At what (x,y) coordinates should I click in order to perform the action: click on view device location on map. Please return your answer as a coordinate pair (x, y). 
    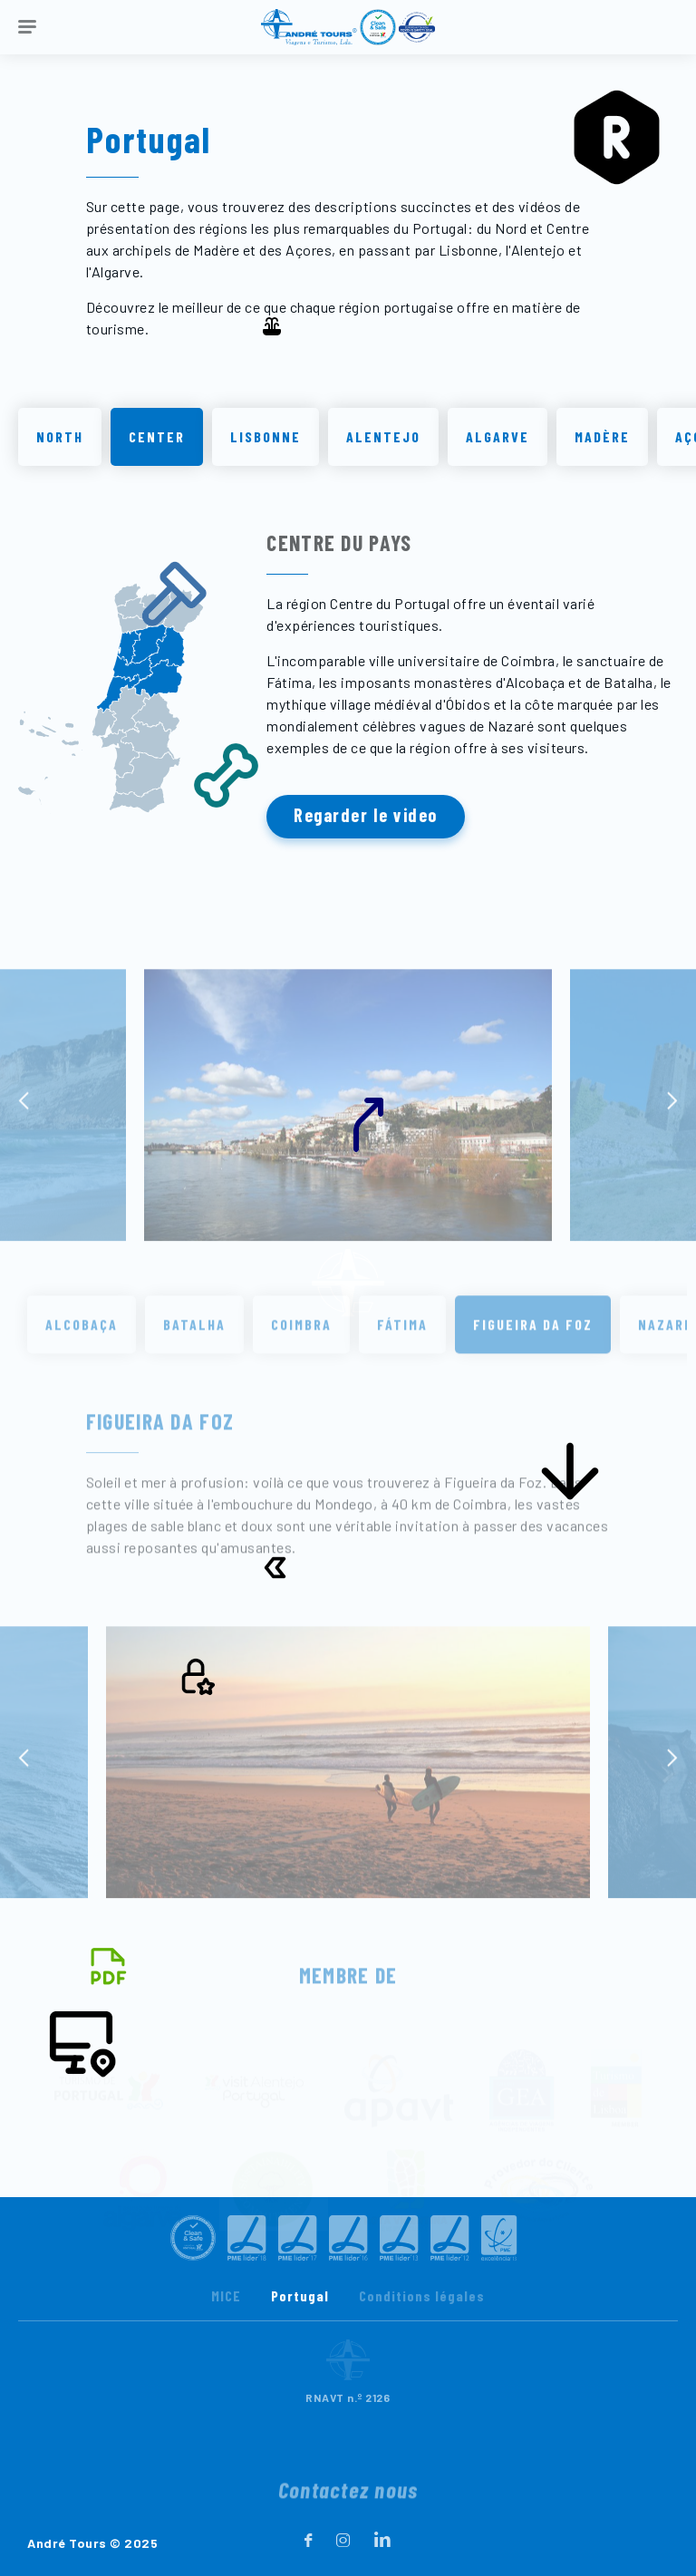
    Looking at the image, I should click on (81, 2042).